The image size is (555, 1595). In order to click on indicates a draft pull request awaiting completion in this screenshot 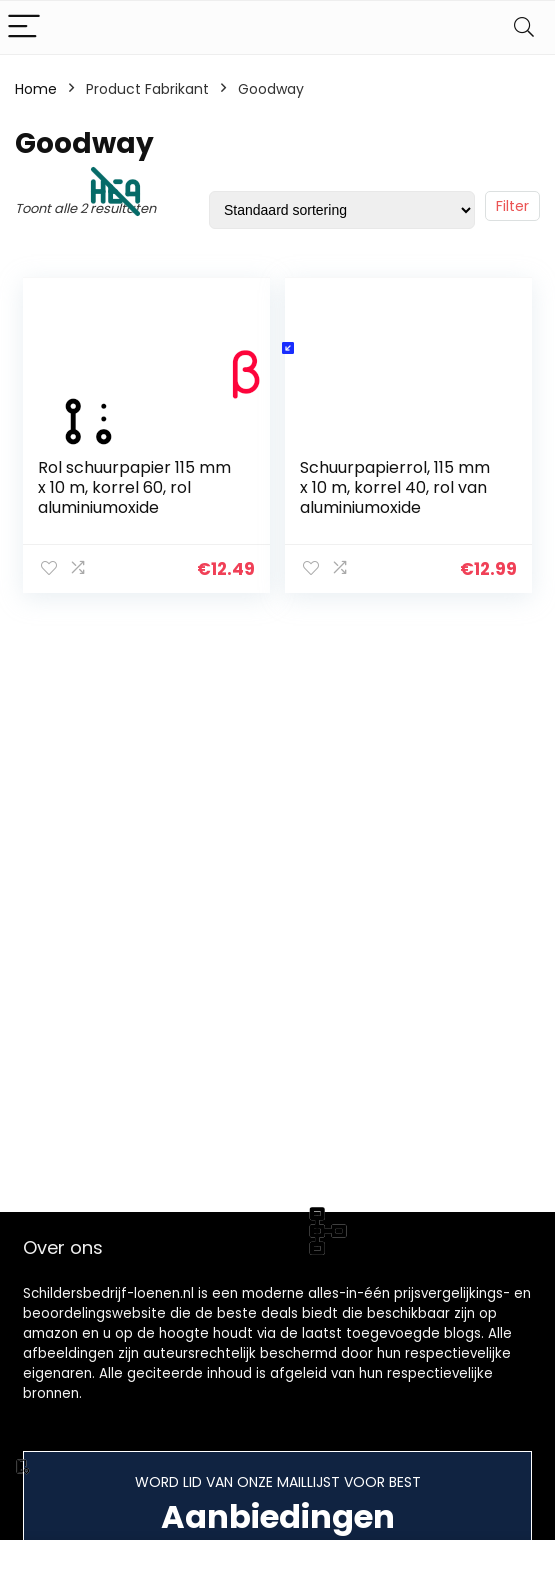, I will do `click(88, 421)`.